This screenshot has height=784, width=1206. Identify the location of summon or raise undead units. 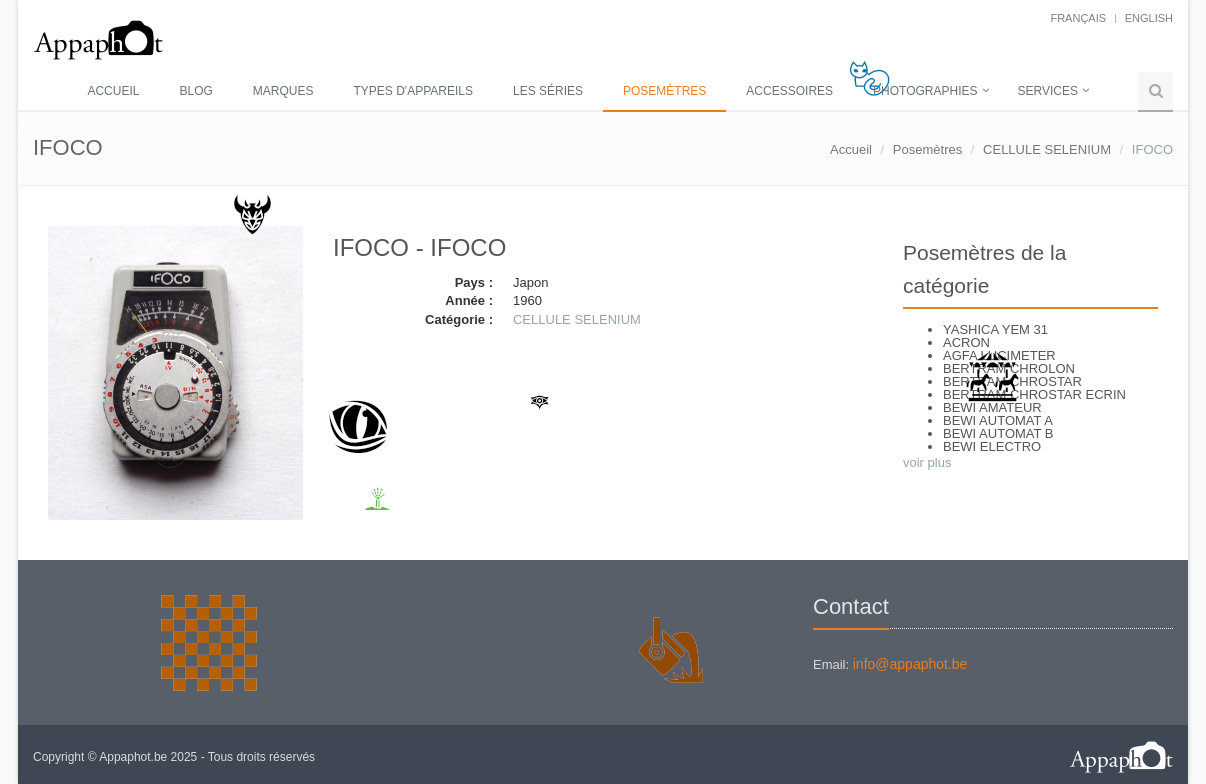
(377, 497).